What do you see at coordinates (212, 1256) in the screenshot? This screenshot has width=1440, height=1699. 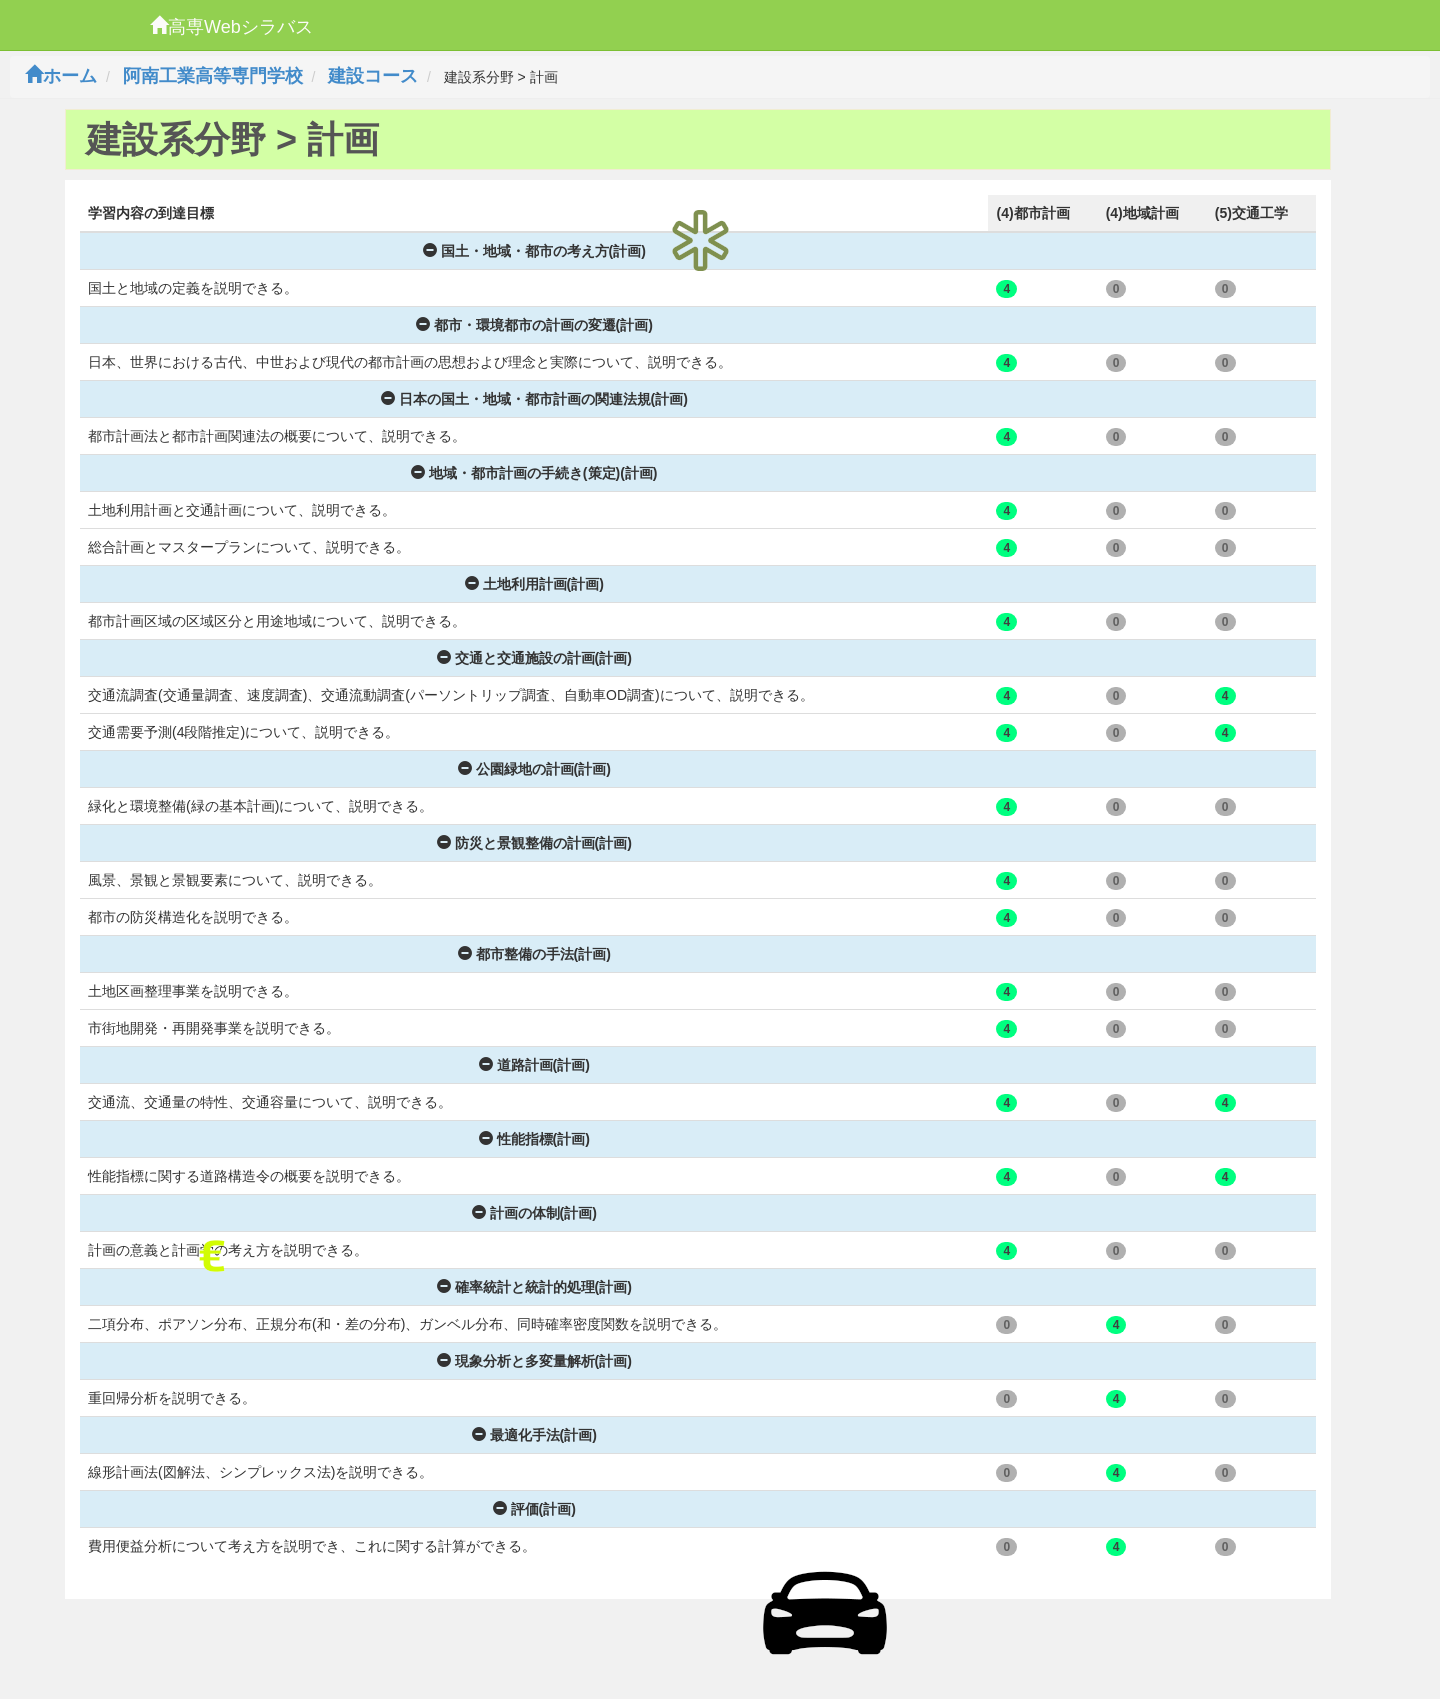 I see `view prices in euros` at bounding box center [212, 1256].